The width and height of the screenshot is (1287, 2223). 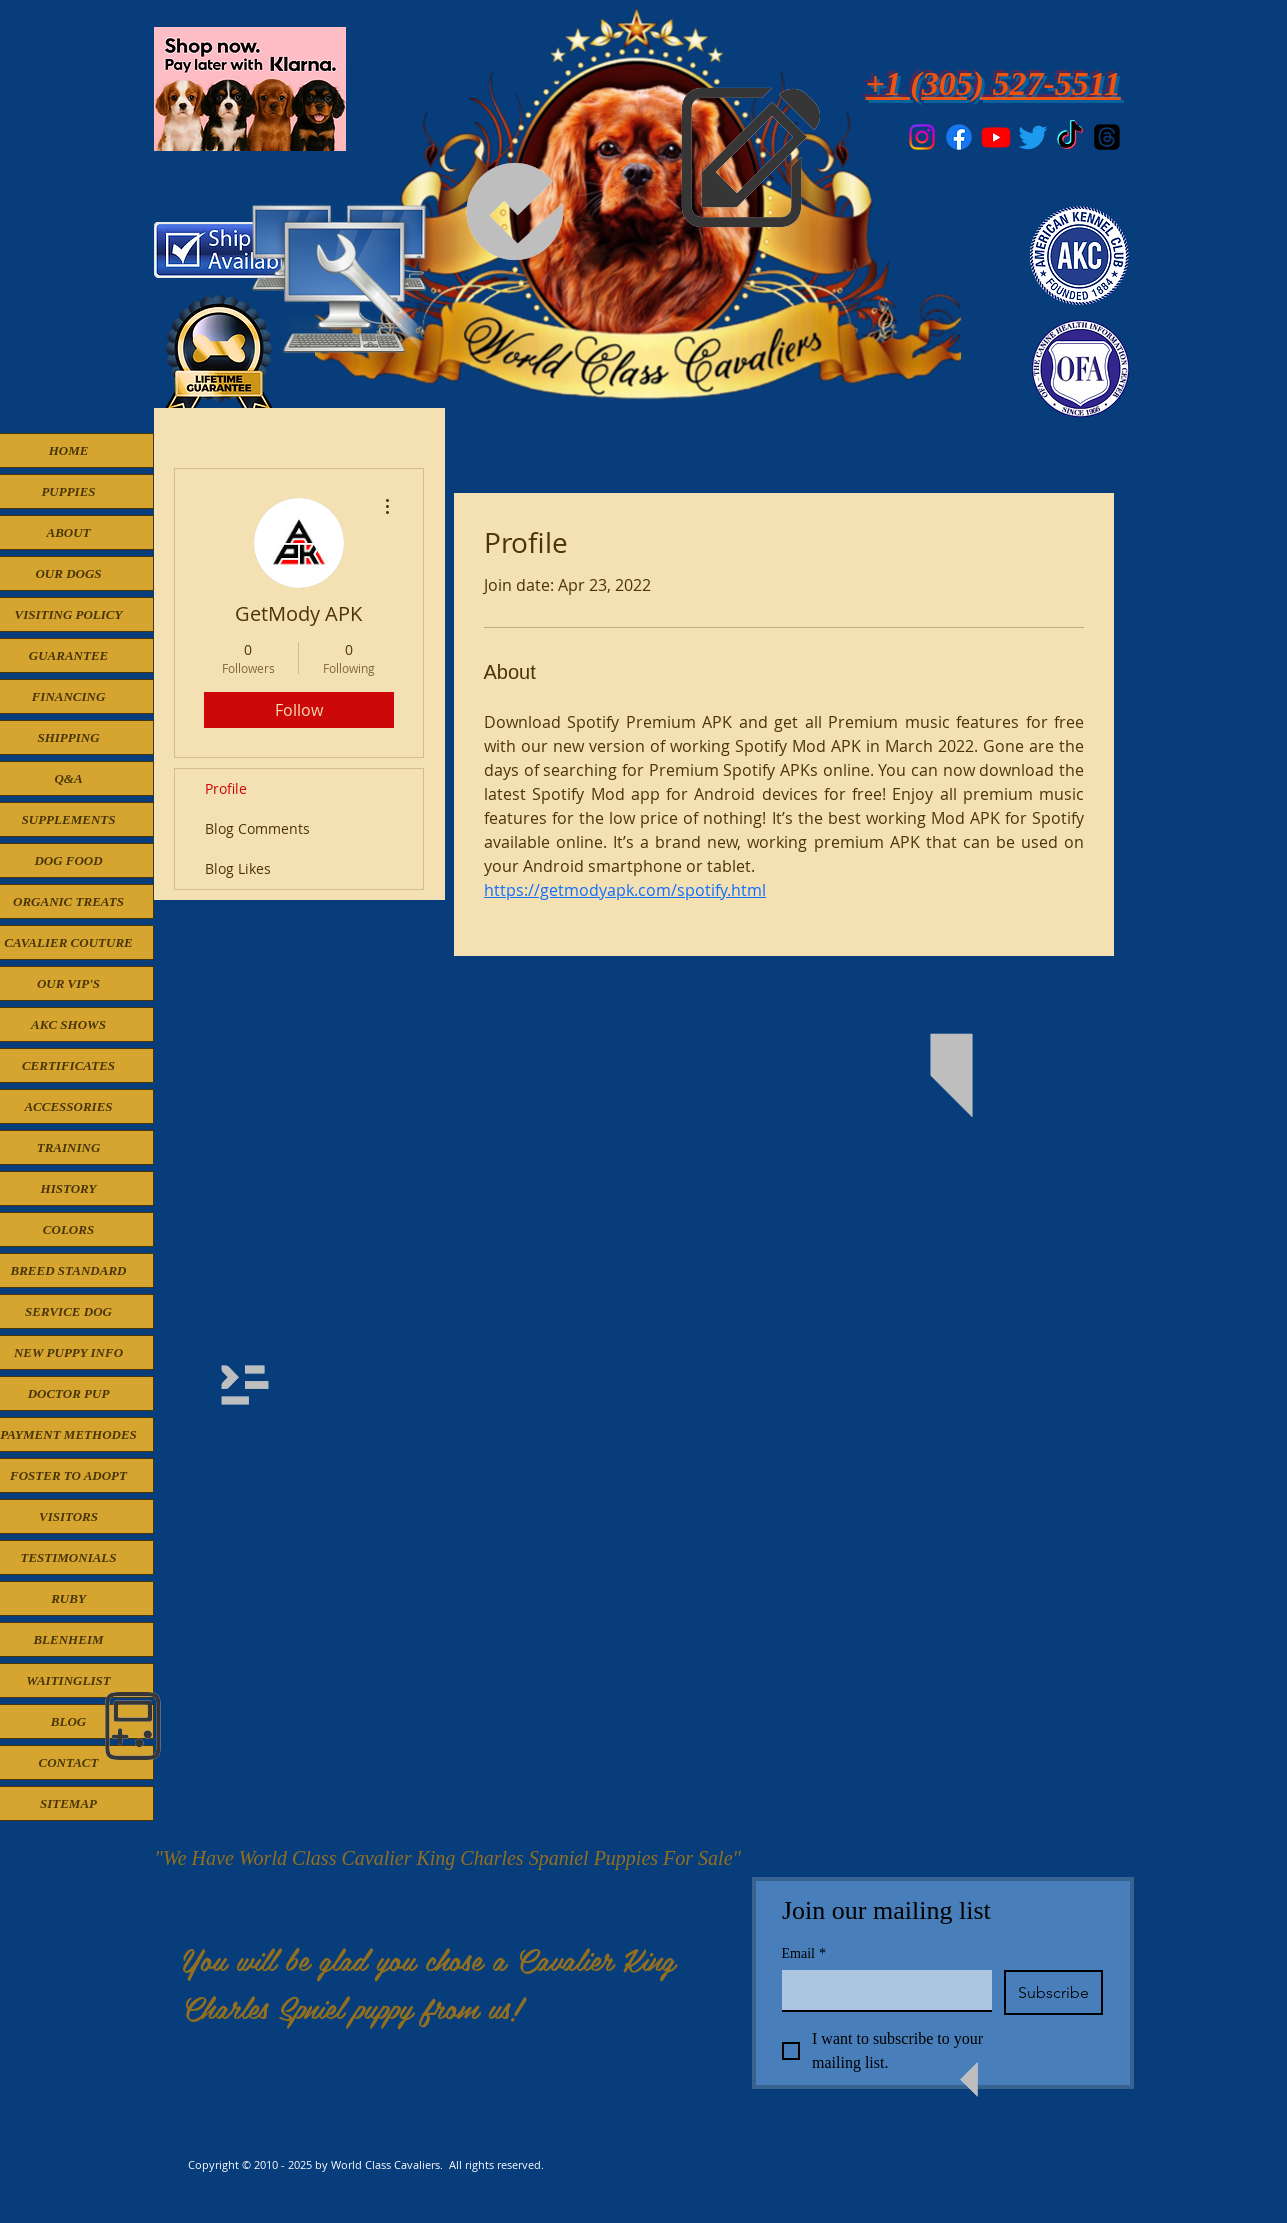 What do you see at coordinates (135, 1726) in the screenshot?
I see `open the games app` at bounding box center [135, 1726].